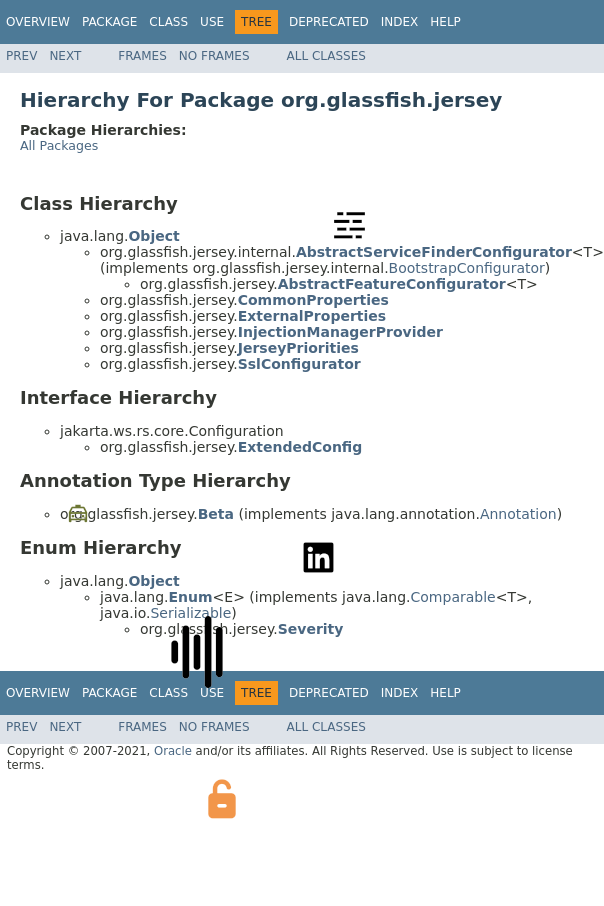 Image resolution: width=604 pixels, height=906 pixels. I want to click on open clyp audio sharing platform, so click(197, 652).